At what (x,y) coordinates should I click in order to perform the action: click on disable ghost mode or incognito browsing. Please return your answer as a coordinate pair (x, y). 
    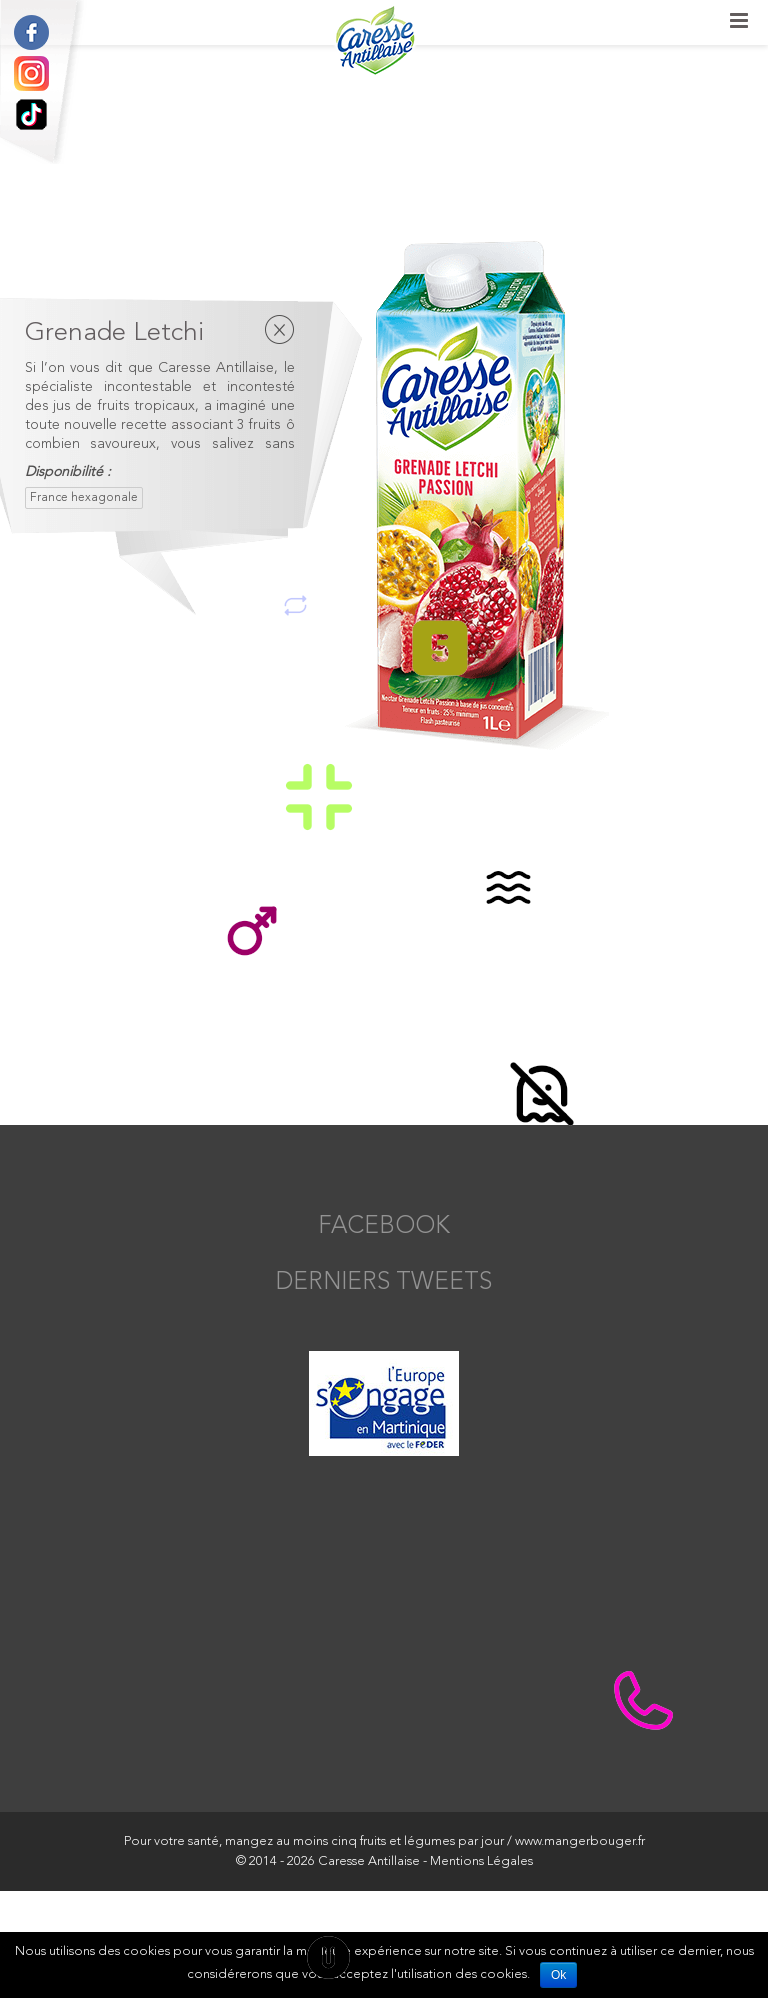
    Looking at the image, I should click on (542, 1094).